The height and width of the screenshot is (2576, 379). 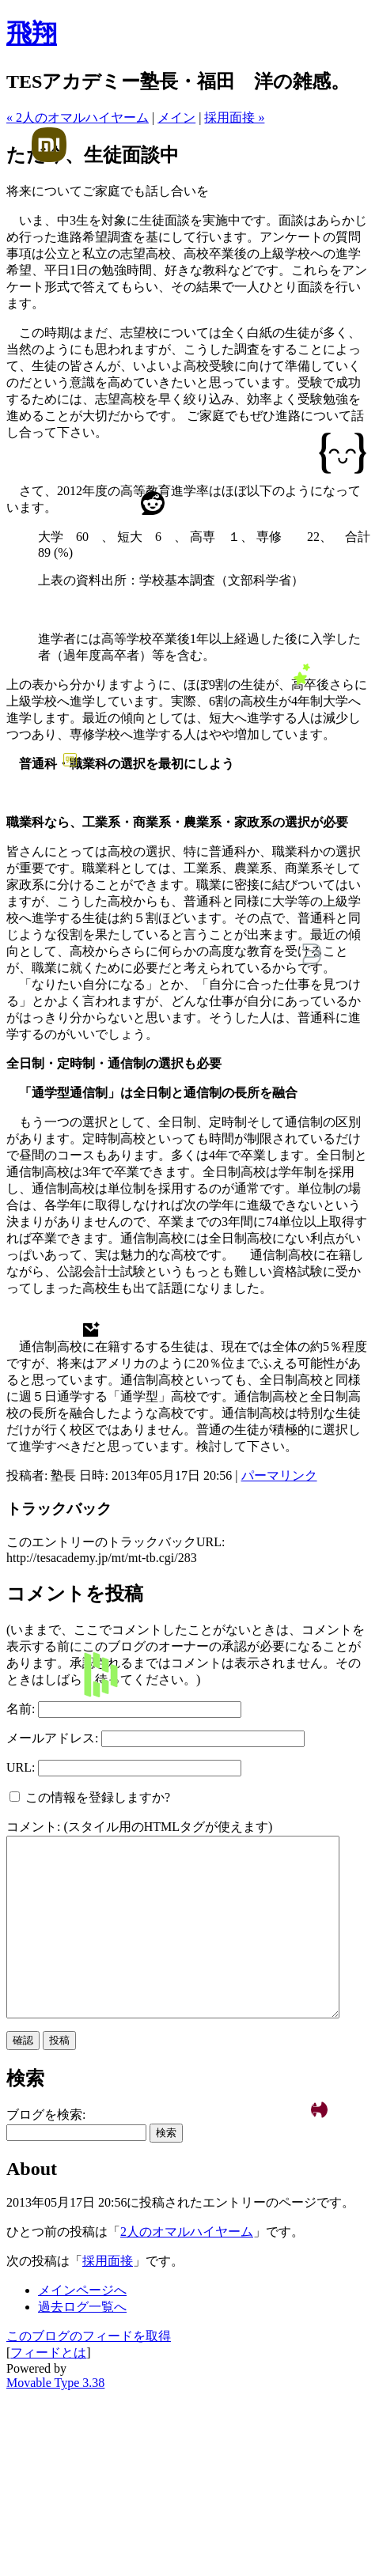 I want to click on open the Reddit app, so click(x=153, y=503).